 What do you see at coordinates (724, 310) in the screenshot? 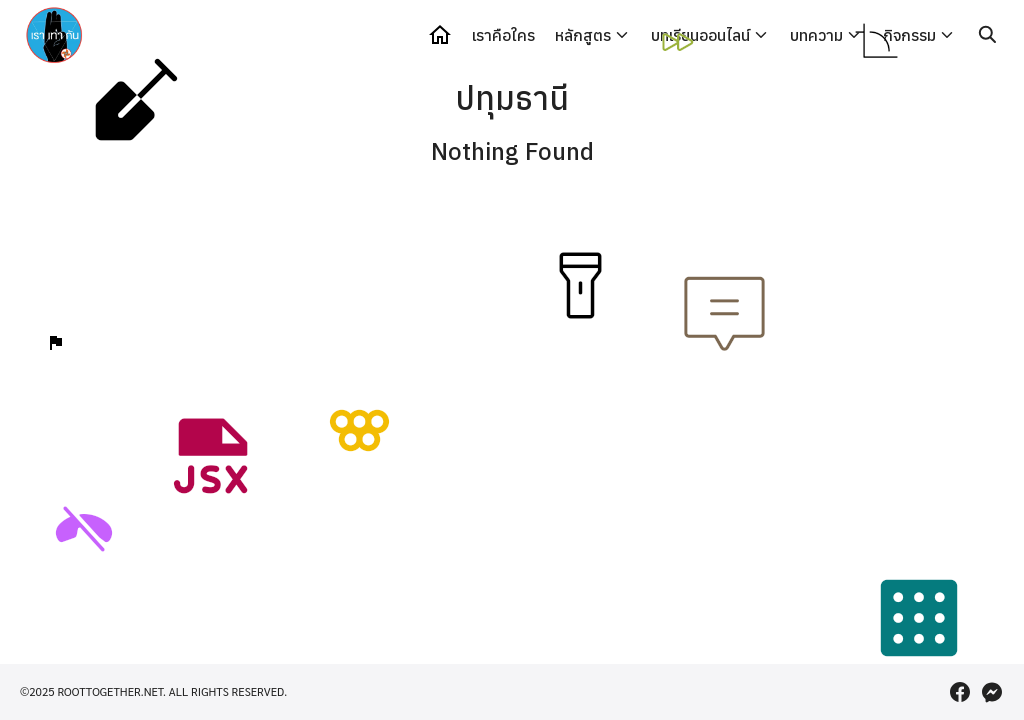
I see `open chat or messaging` at bounding box center [724, 310].